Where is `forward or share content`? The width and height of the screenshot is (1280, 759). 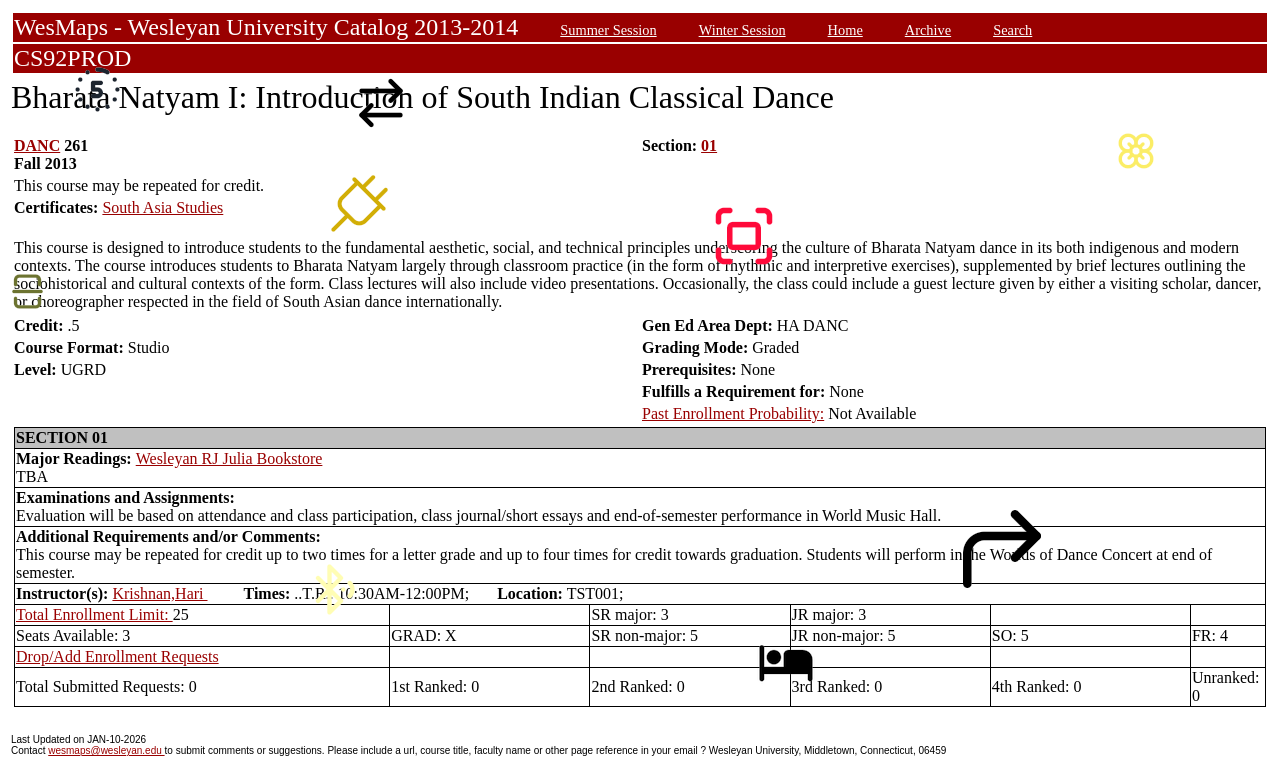 forward or share content is located at coordinates (1002, 549).